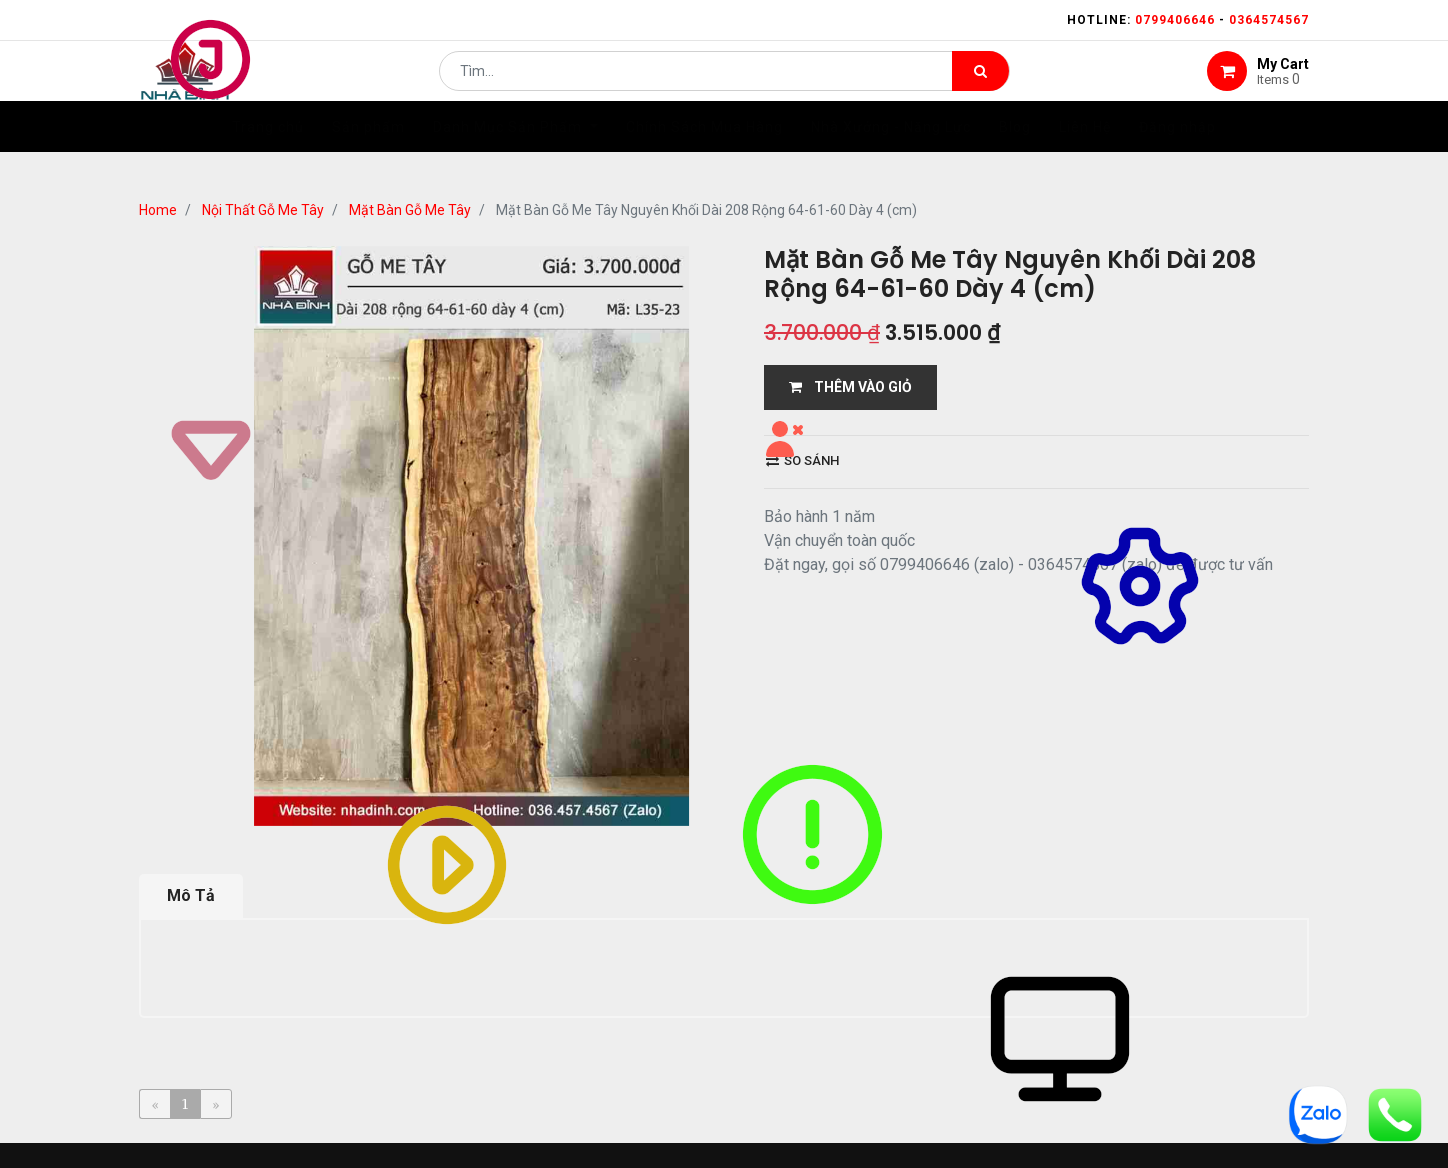 The height and width of the screenshot is (1168, 1448). Describe the element at coordinates (784, 439) in the screenshot. I see `remove a contact or user` at that location.